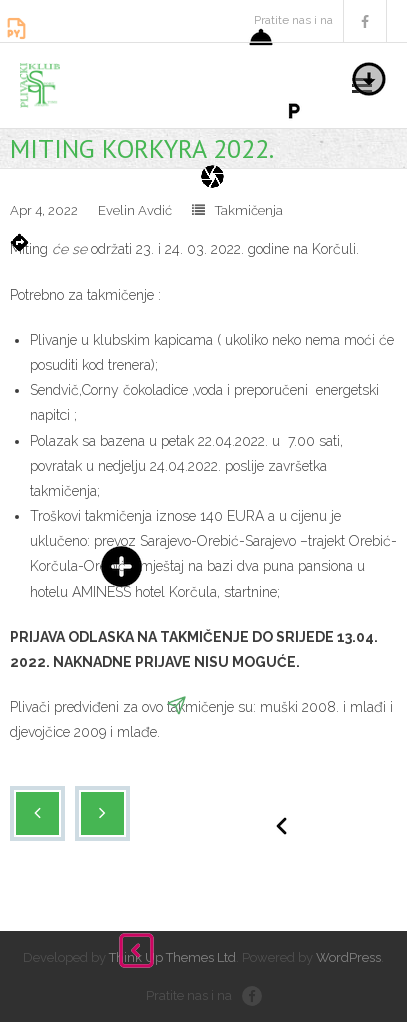 This screenshot has width=407, height=1022. I want to click on find nearby parking locations, so click(294, 111).